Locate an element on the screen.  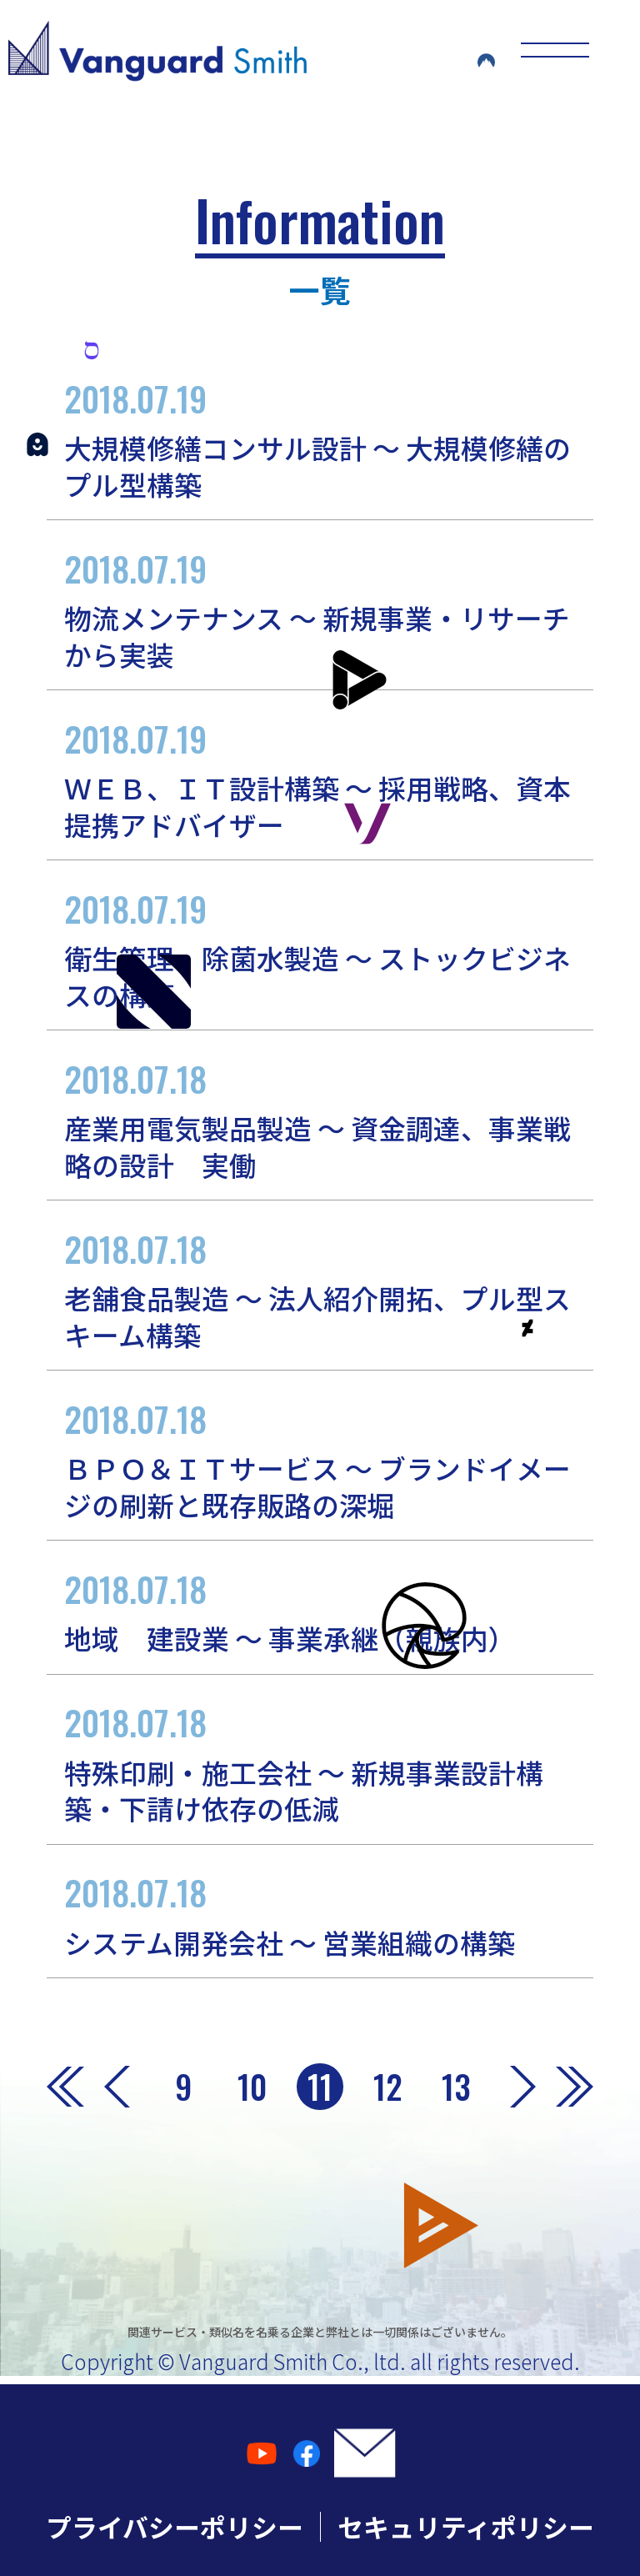
open asciinema terminal recording player is located at coordinates (441, 2225).